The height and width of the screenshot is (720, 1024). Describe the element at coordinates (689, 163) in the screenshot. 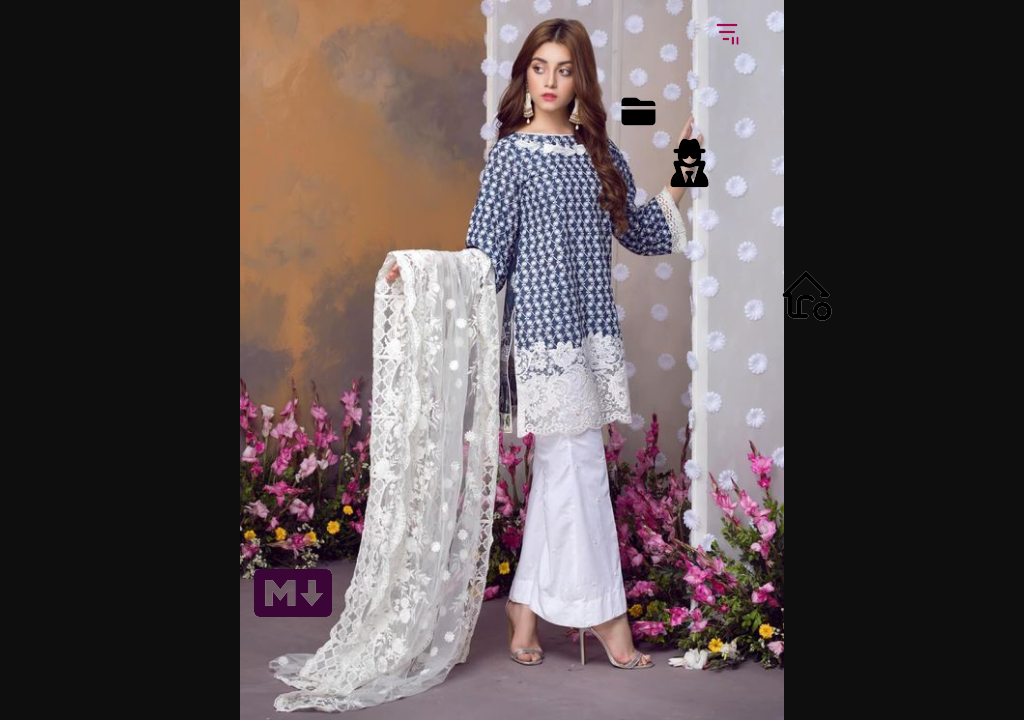

I see `access incognito or private browsing mode` at that location.